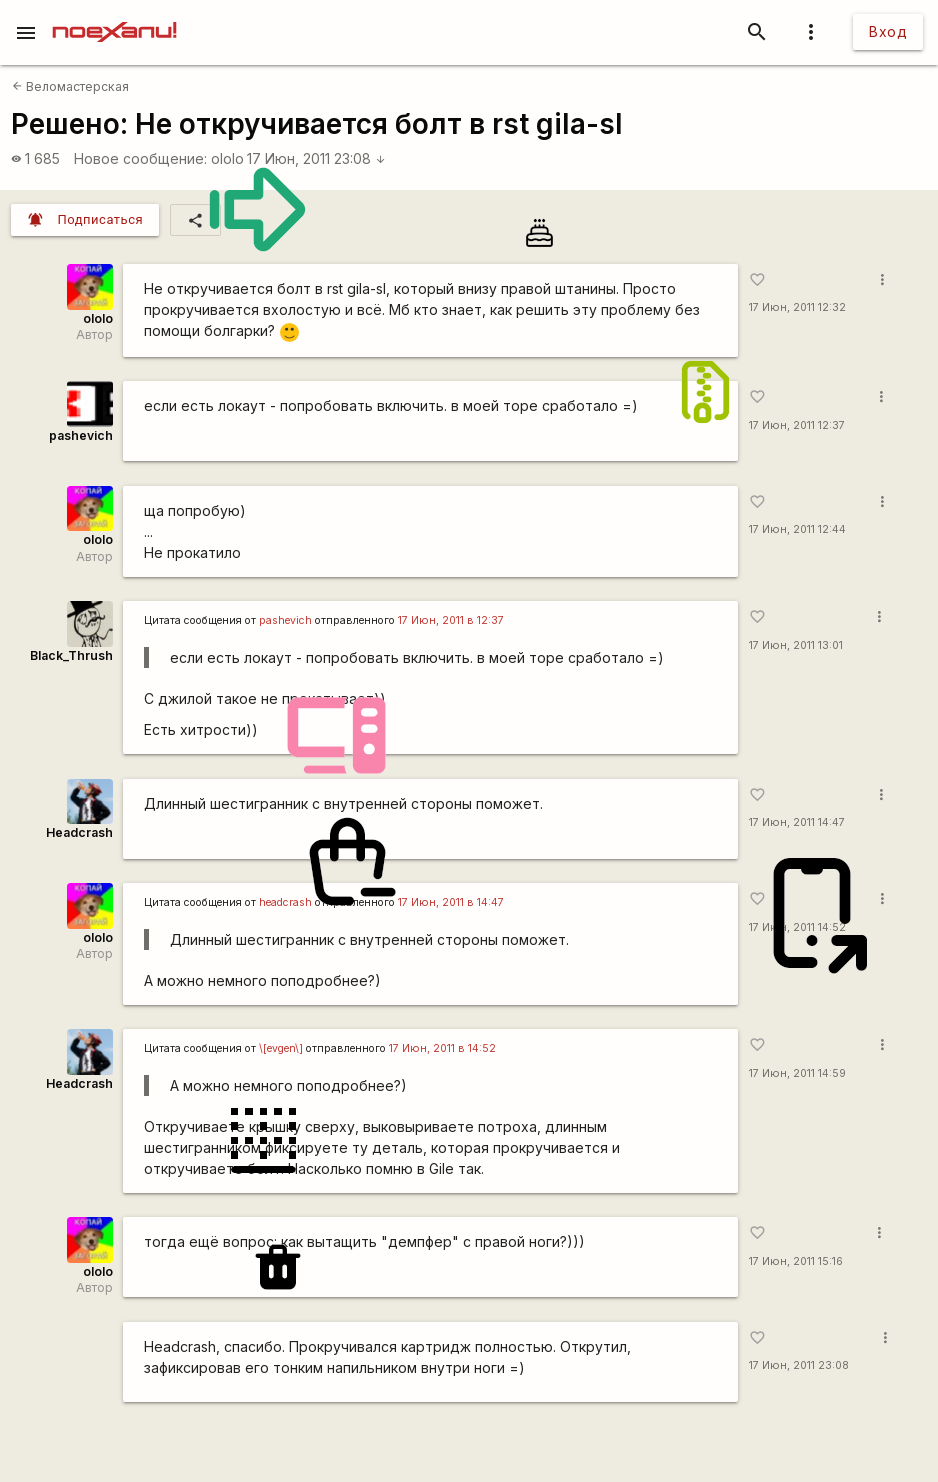 This screenshot has height=1482, width=938. What do you see at coordinates (336, 735) in the screenshot?
I see `access desktop computer settings` at bounding box center [336, 735].